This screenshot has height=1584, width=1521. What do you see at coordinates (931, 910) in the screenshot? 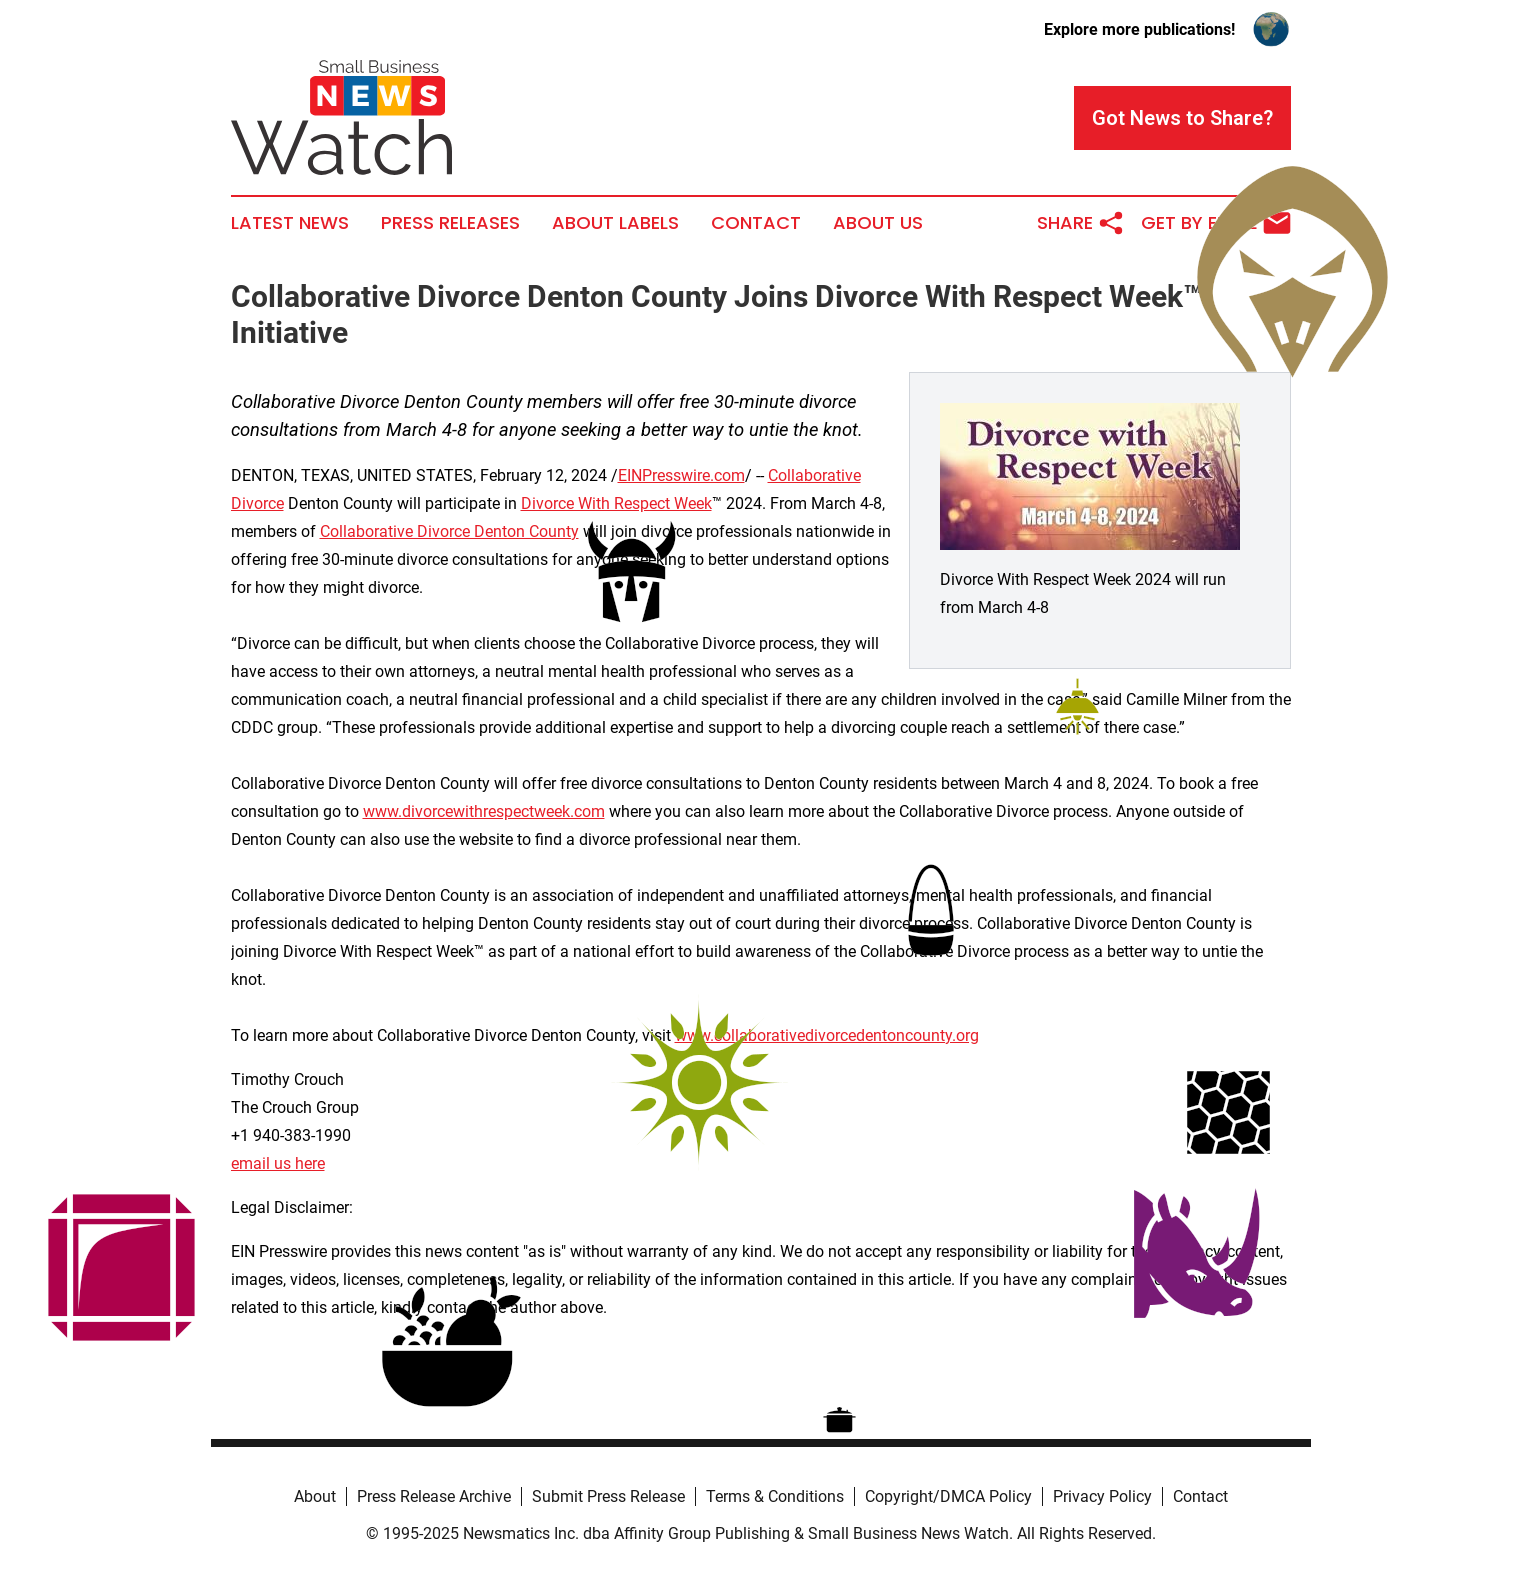
I see `access your shopping bag or cart` at bounding box center [931, 910].